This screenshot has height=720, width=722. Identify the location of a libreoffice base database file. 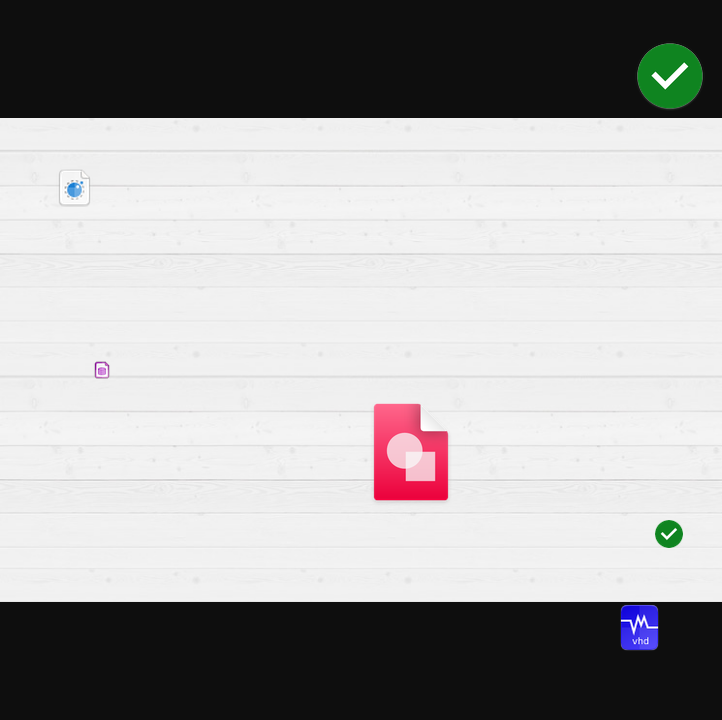
(102, 370).